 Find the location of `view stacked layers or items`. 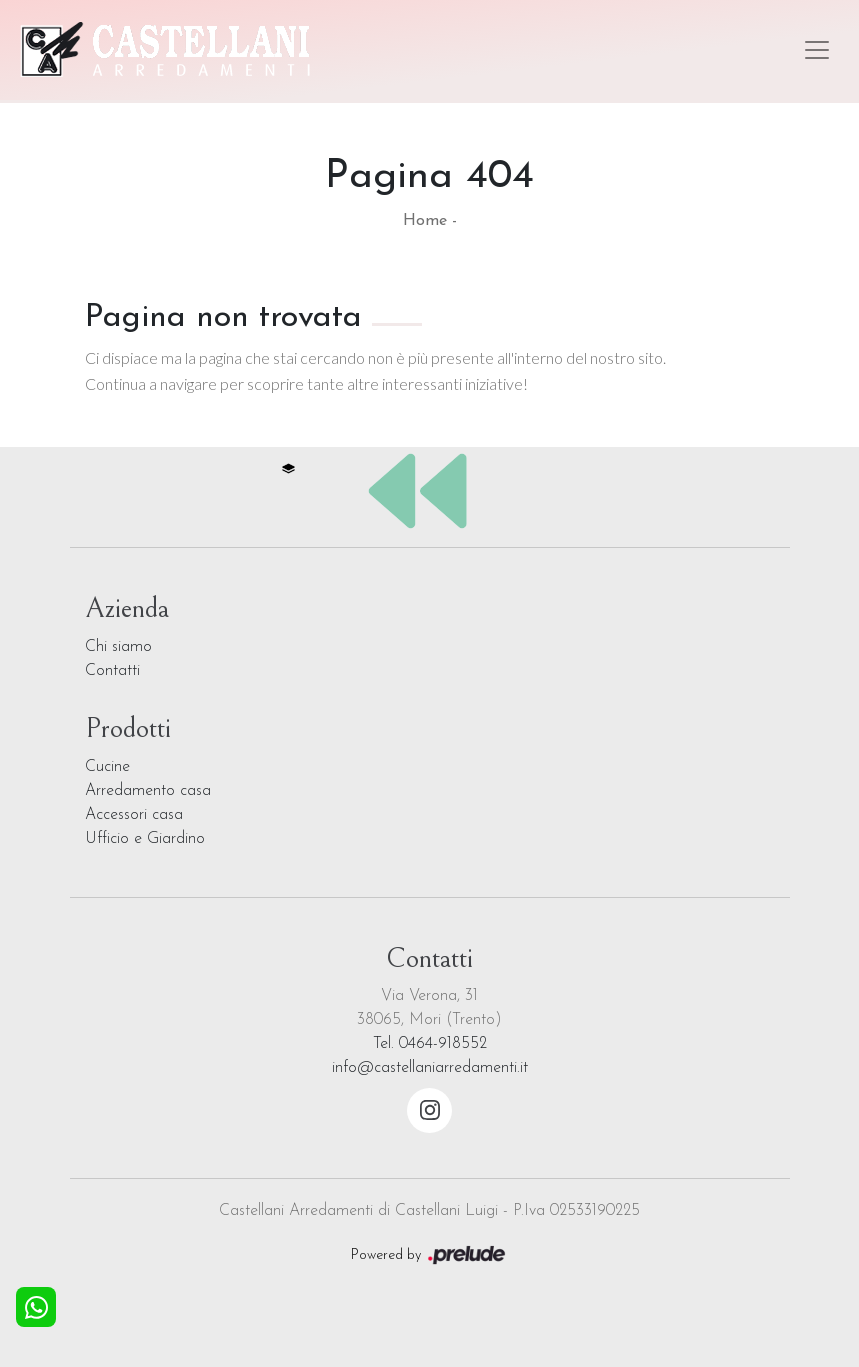

view stacked layers or items is located at coordinates (288, 468).